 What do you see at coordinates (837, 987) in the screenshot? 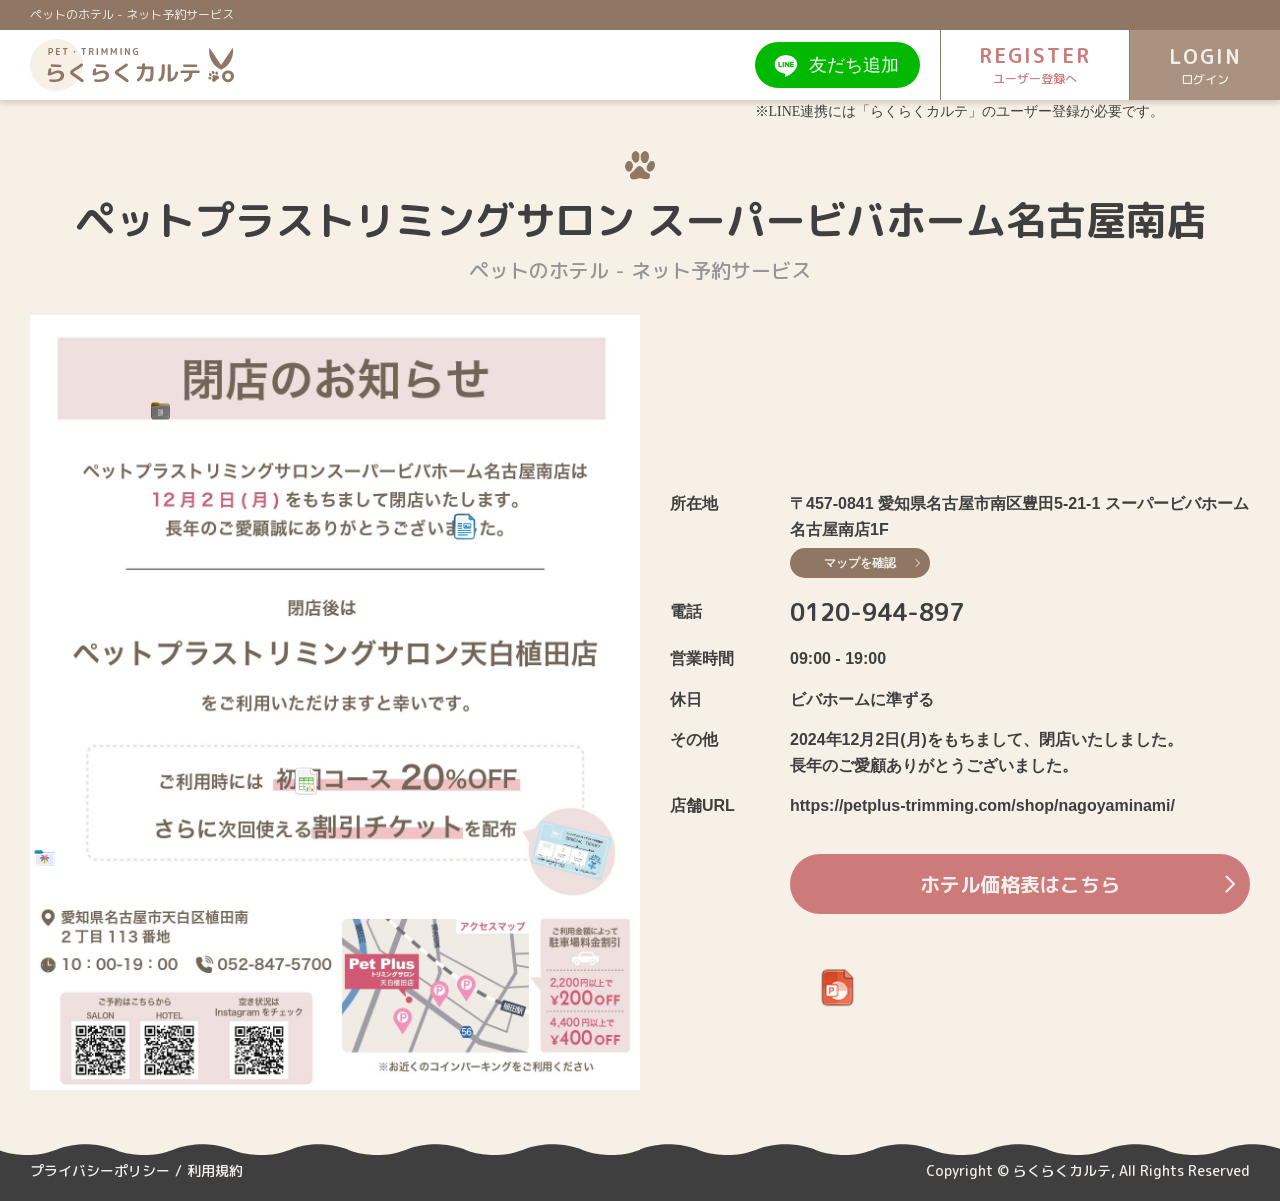
I see `a PowerPoint slideshow file` at bounding box center [837, 987].